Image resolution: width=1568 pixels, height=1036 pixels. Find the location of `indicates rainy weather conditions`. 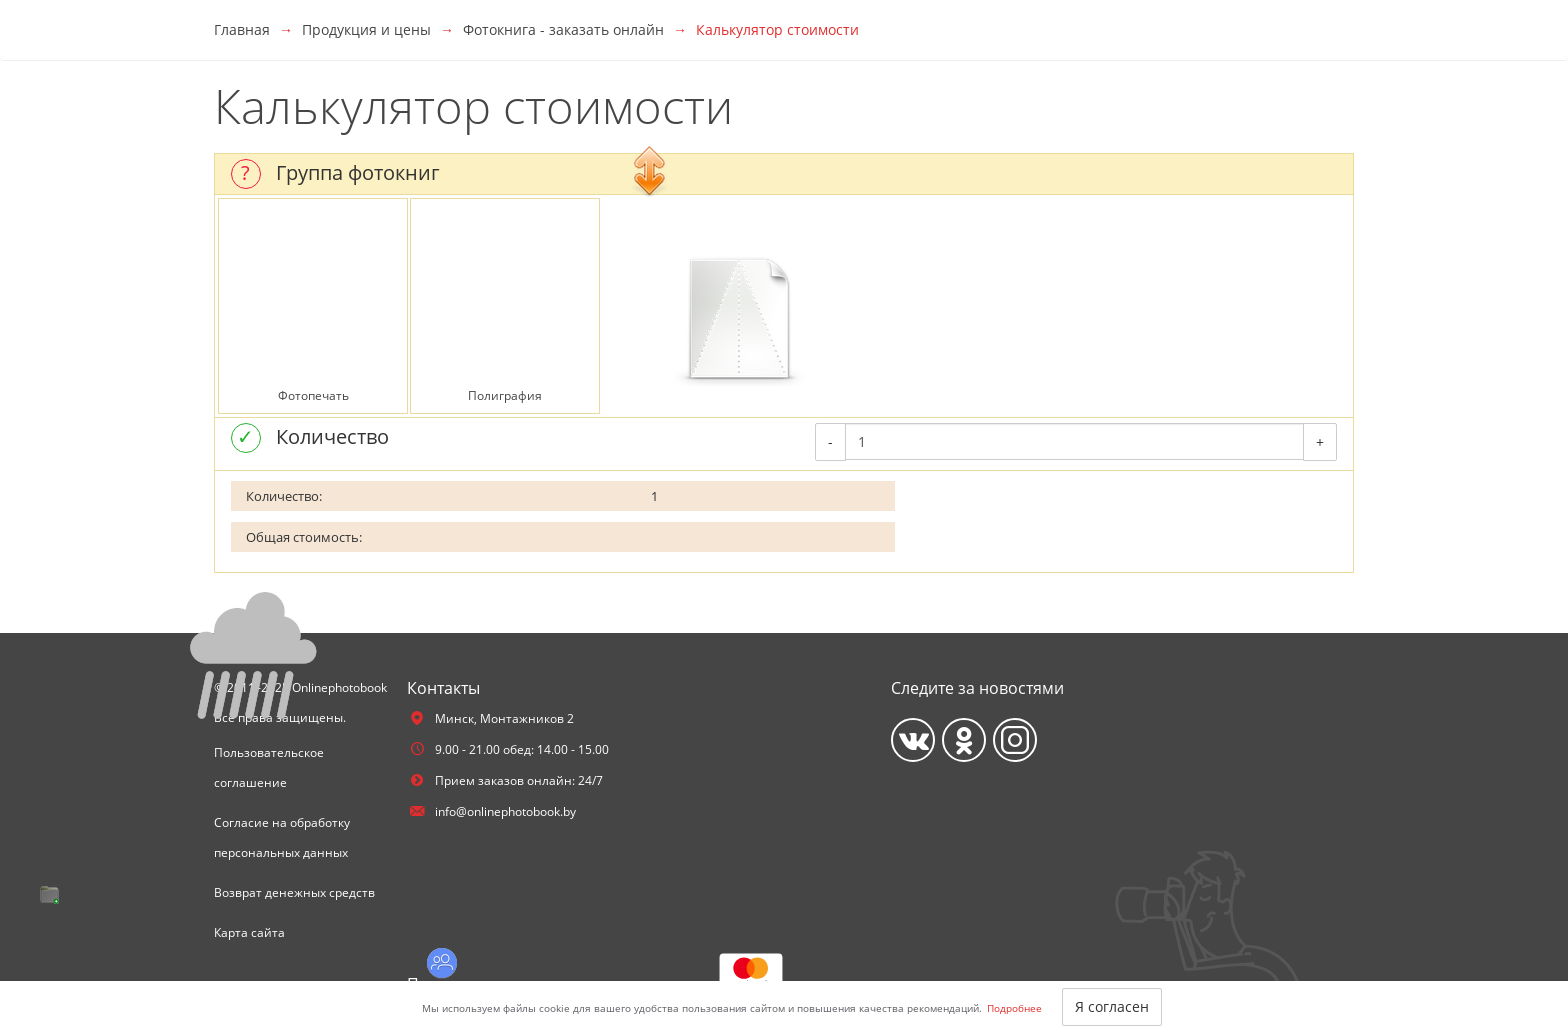

indicates rainy weather conditions is located at coordinates (253, 655).